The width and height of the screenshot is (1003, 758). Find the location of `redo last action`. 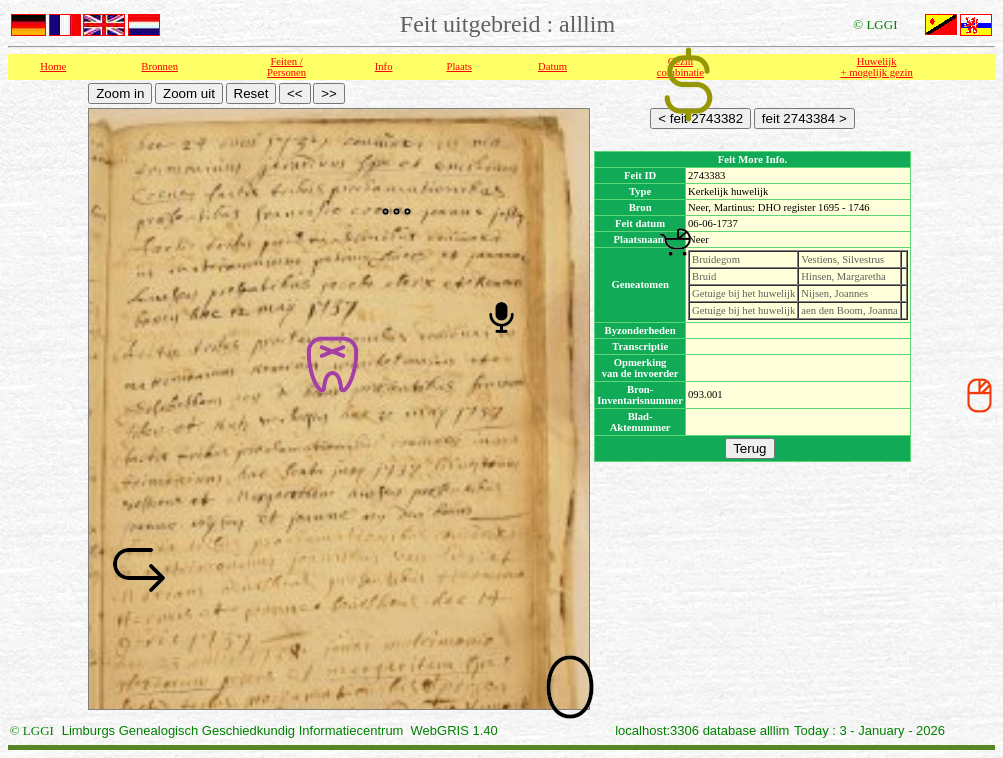

redo last action is located at coordinates (139, 568).